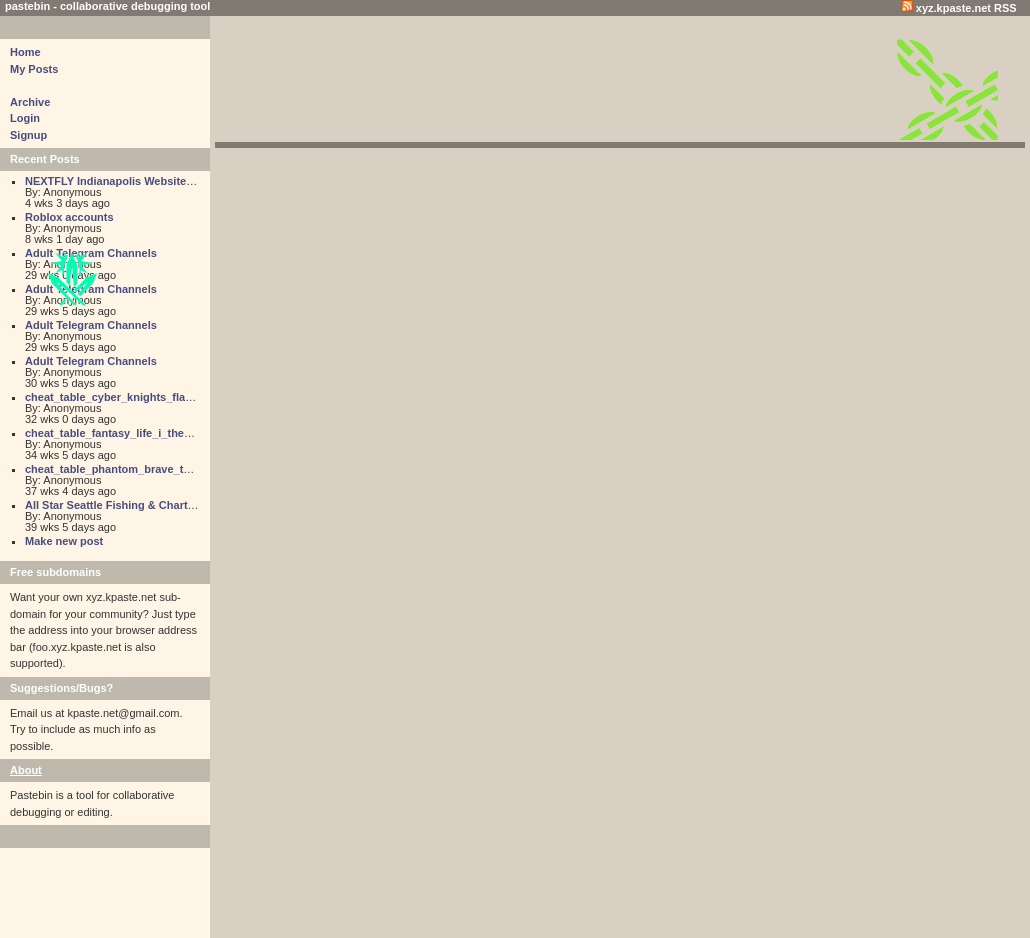 The height and width of the screenshot is (938, 1030). What do you see at coordinates (72, 278) in the screenshot?
I see `activate team unity or group attack ability` at bounding box center [72, 278].